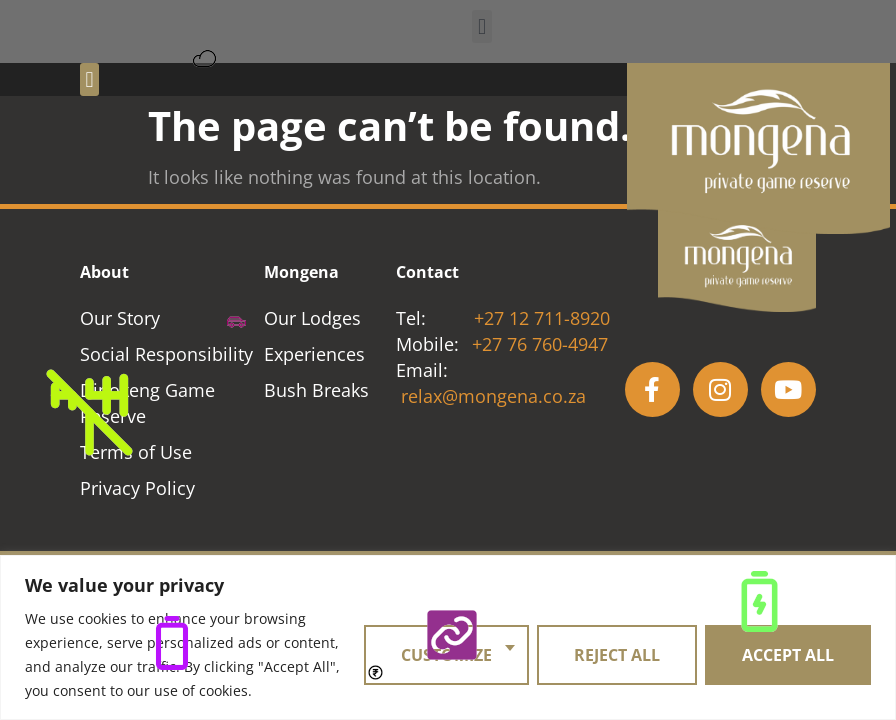 Image resolution: width=896 pixels, height=720 pixels. I want to click on access vehicle or car settings, so click(236, 321).